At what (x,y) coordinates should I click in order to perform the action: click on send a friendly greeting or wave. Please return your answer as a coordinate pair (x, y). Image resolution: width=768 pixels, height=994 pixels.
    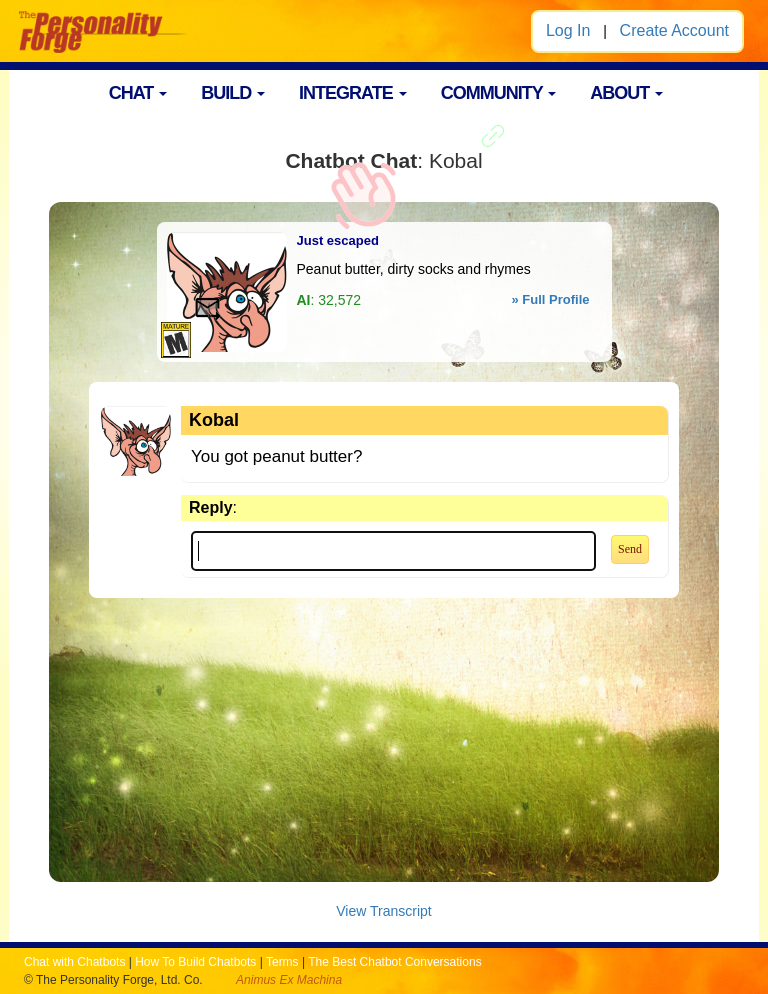
    Looking at the image, I should click on (363, 194).